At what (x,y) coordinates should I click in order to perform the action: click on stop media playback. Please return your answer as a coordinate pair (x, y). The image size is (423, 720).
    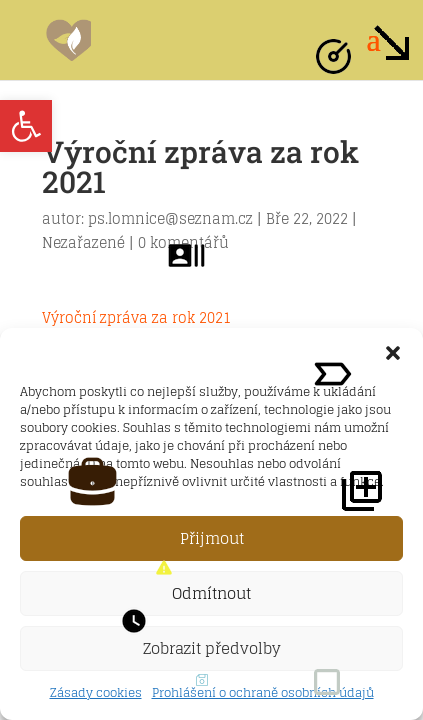
    Looking at the image, I should click on (327, 682).